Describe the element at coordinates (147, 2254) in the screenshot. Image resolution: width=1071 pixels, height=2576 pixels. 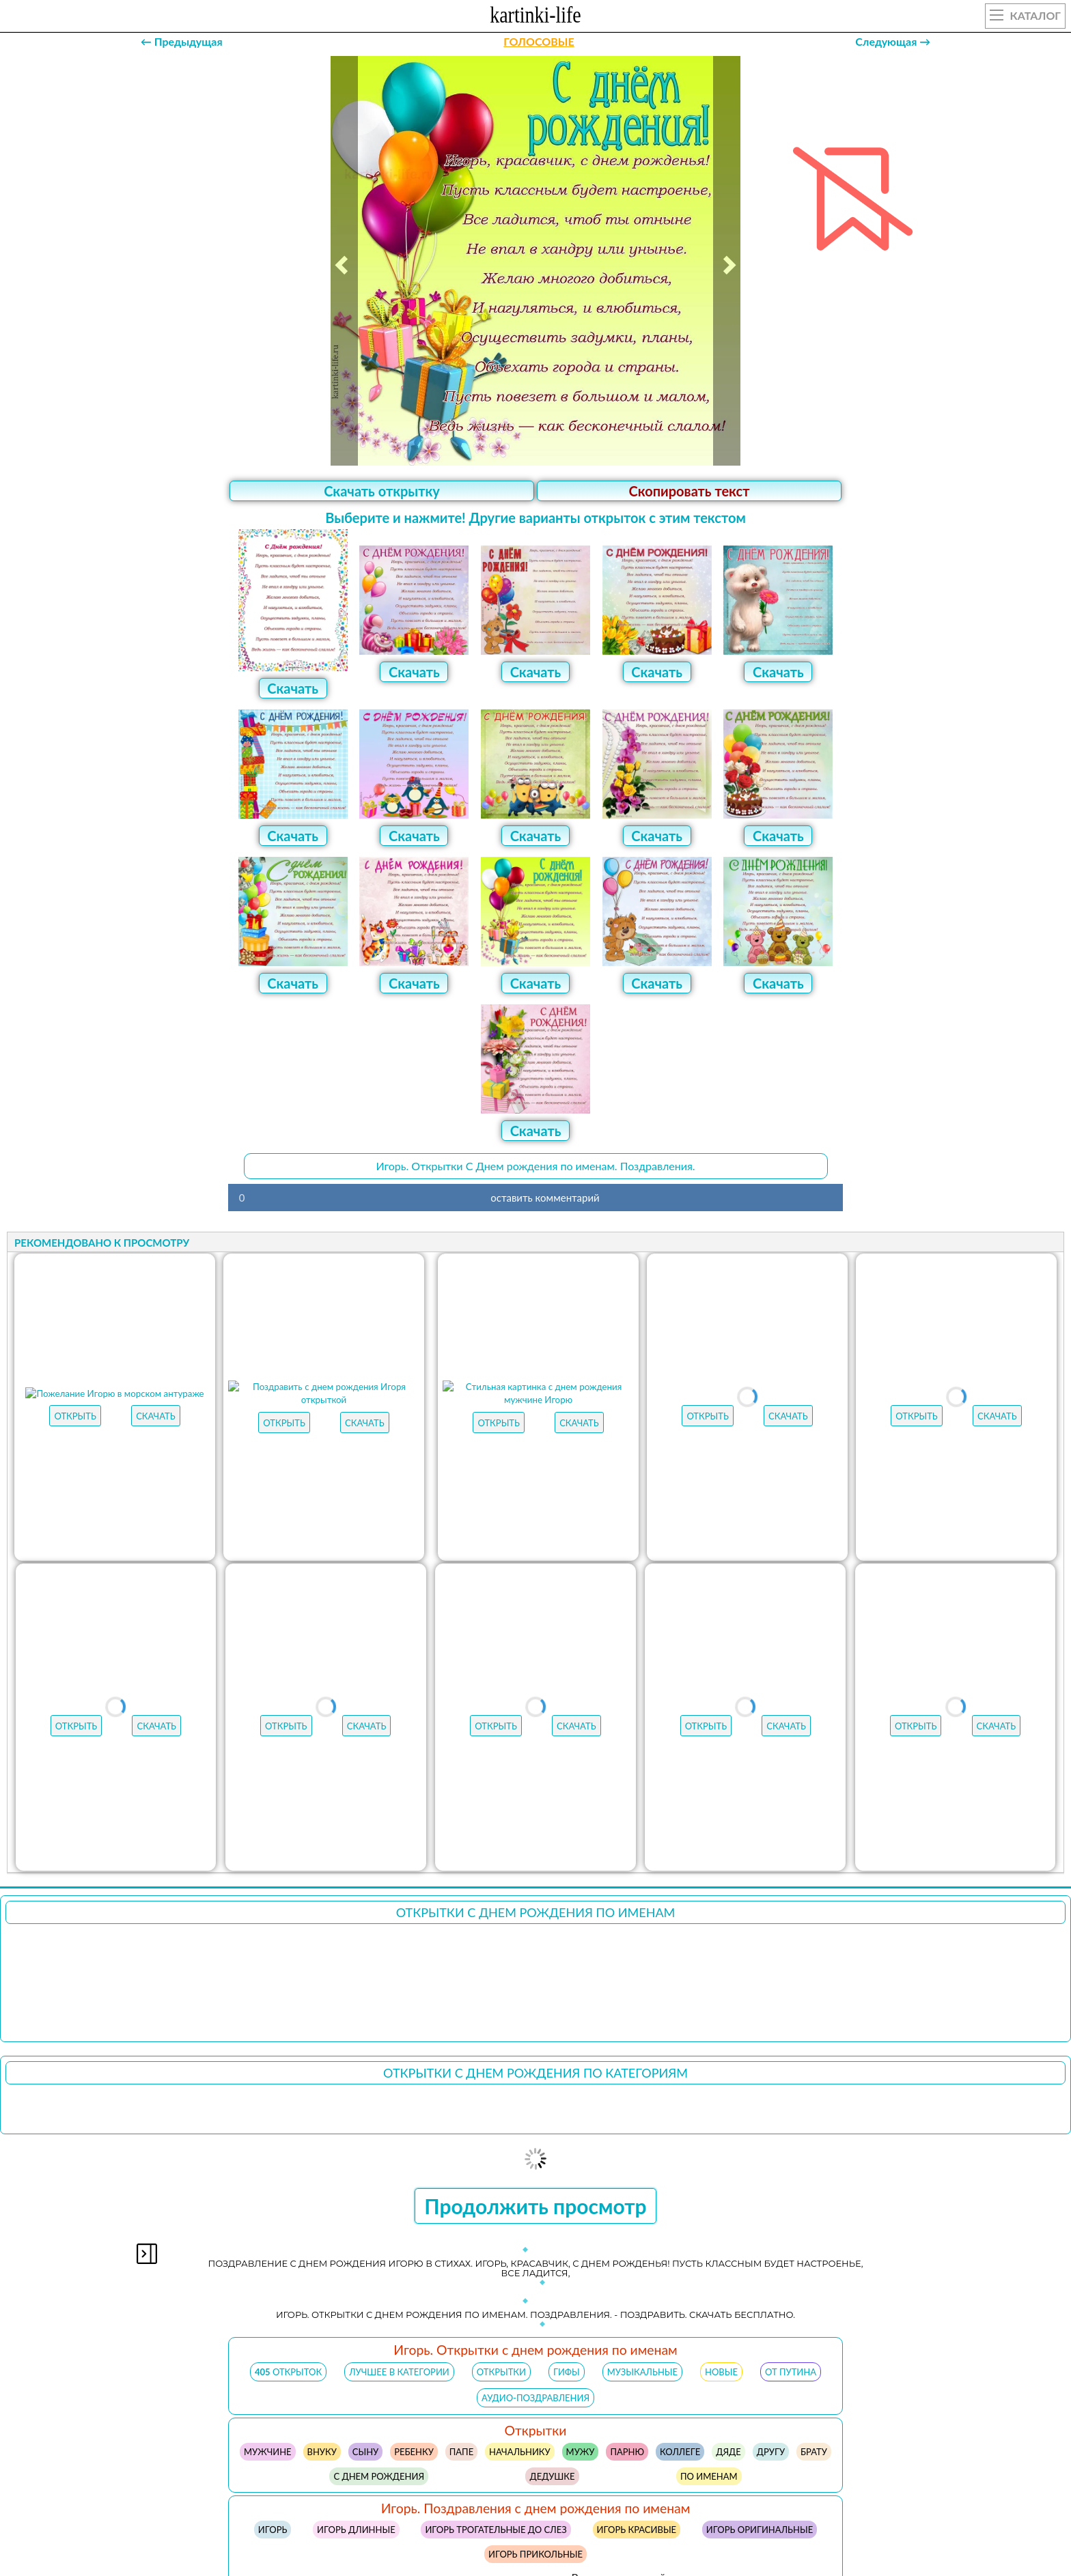
I see `collapse the sidebar panel` at that location.